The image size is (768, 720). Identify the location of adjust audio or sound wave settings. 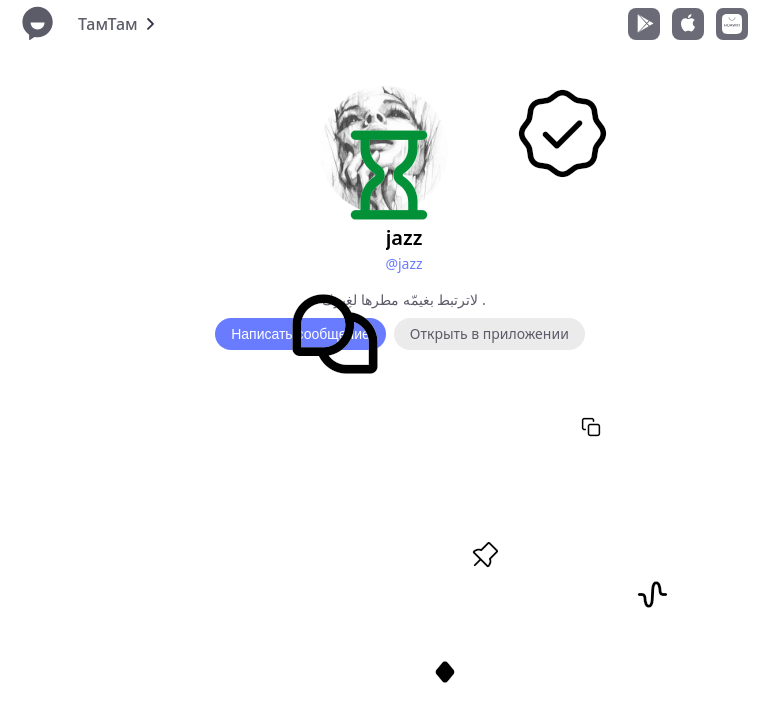
(652, 594).